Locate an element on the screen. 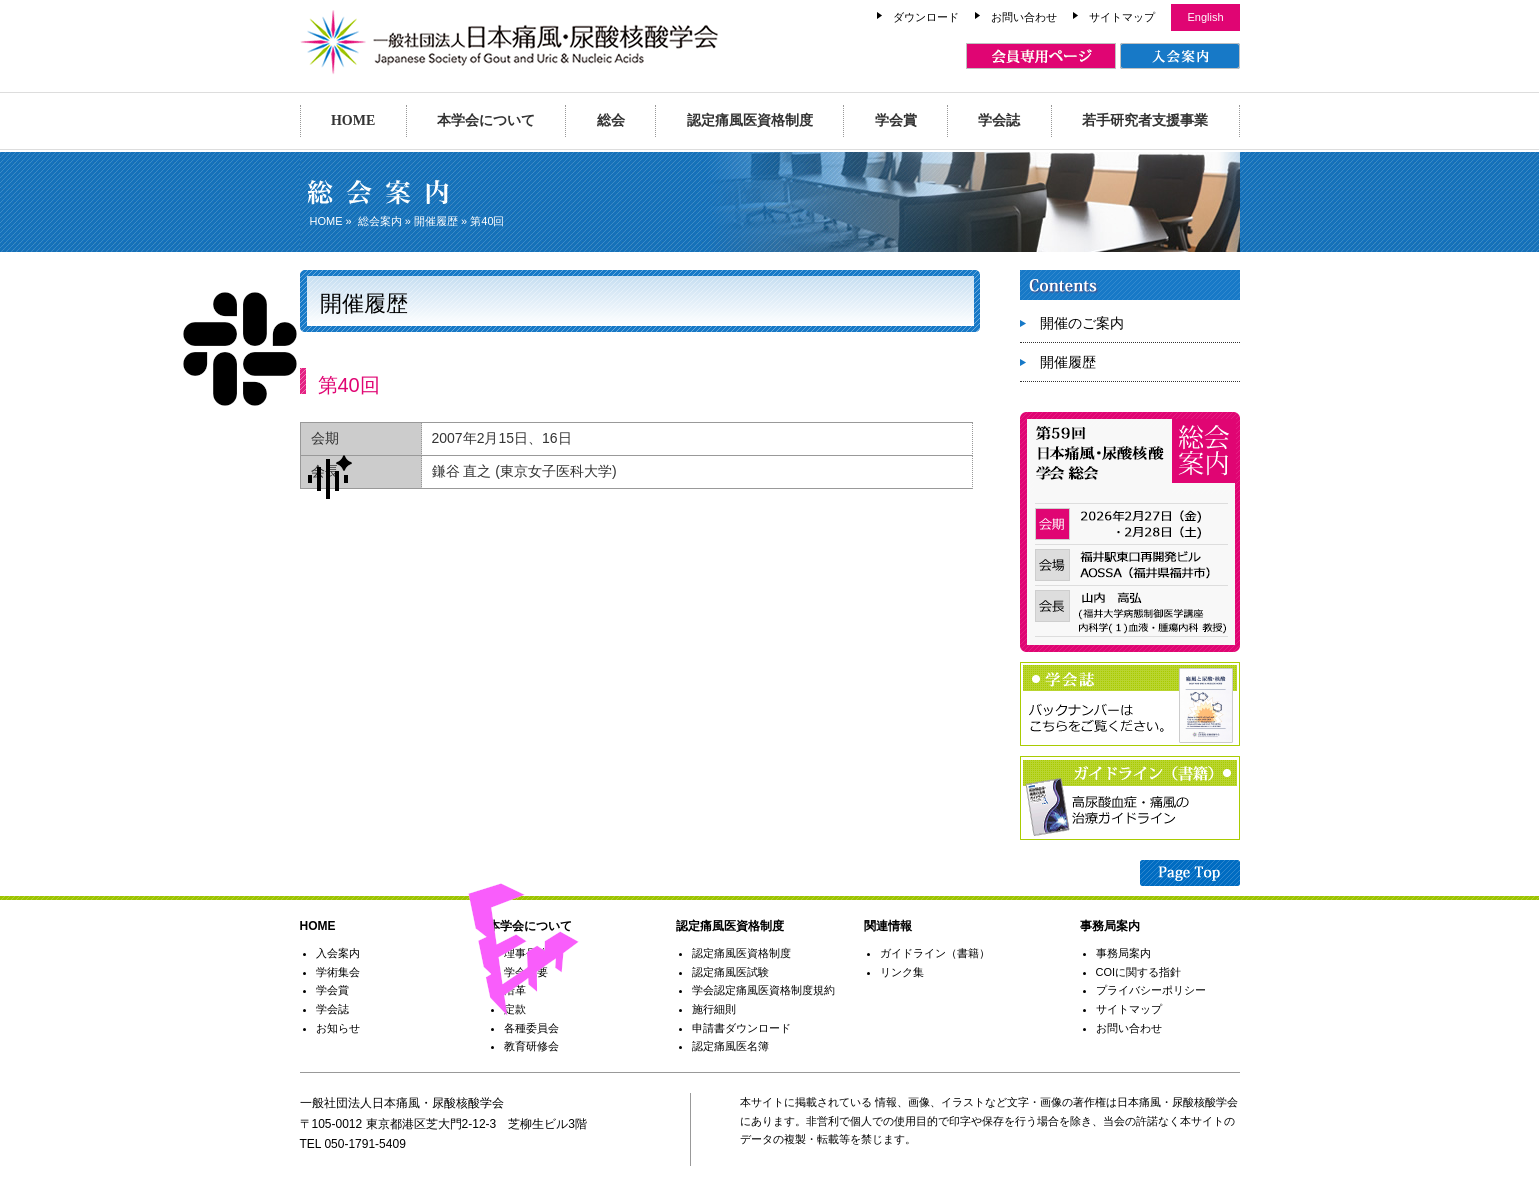 The image size is (1539, 1203). open Slack messaging app is located at coordinates (240, 349).